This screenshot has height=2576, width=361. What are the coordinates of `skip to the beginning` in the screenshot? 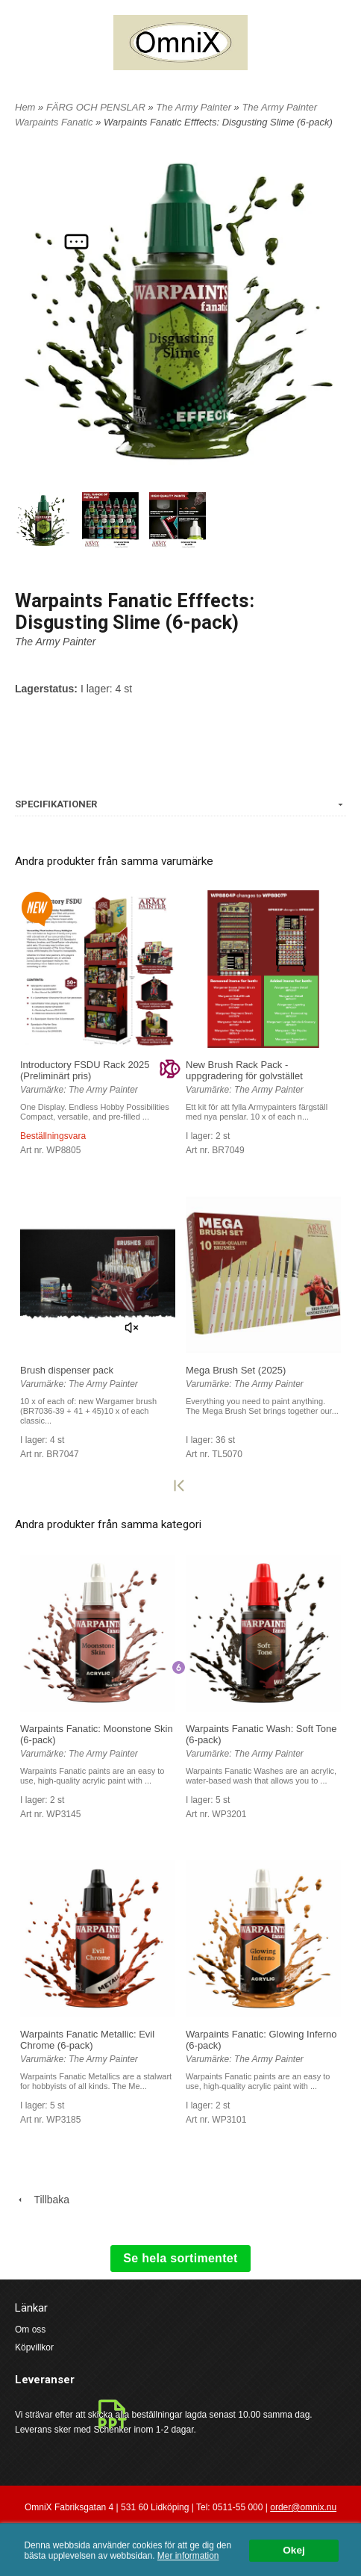 It's located at (179, 1486).